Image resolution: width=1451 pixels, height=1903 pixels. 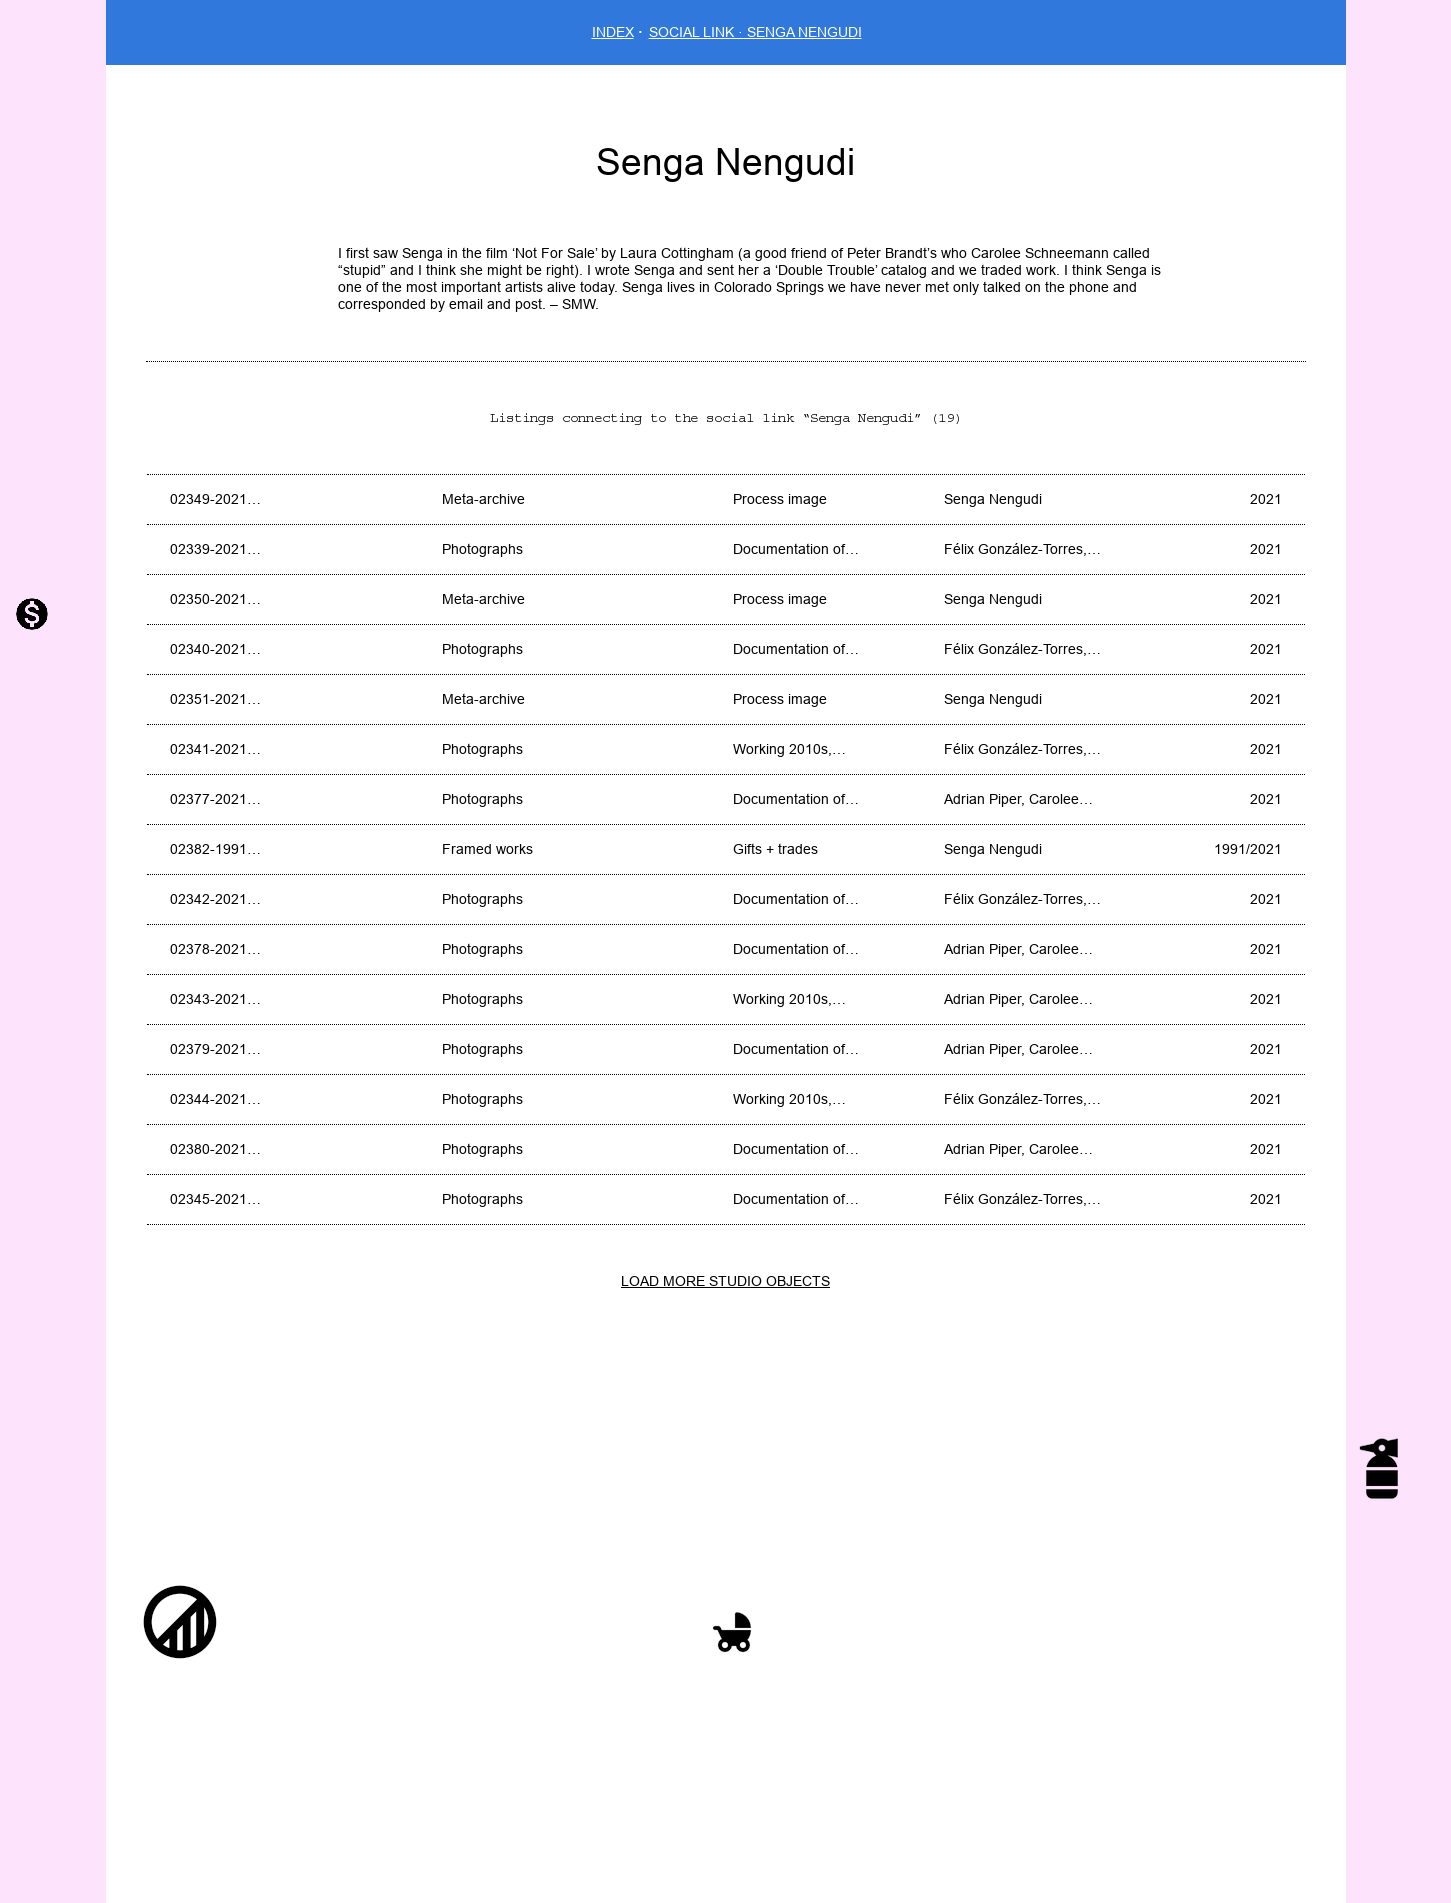 I want to click on locate fire safety equipment, so click(x=1382, y=1467).